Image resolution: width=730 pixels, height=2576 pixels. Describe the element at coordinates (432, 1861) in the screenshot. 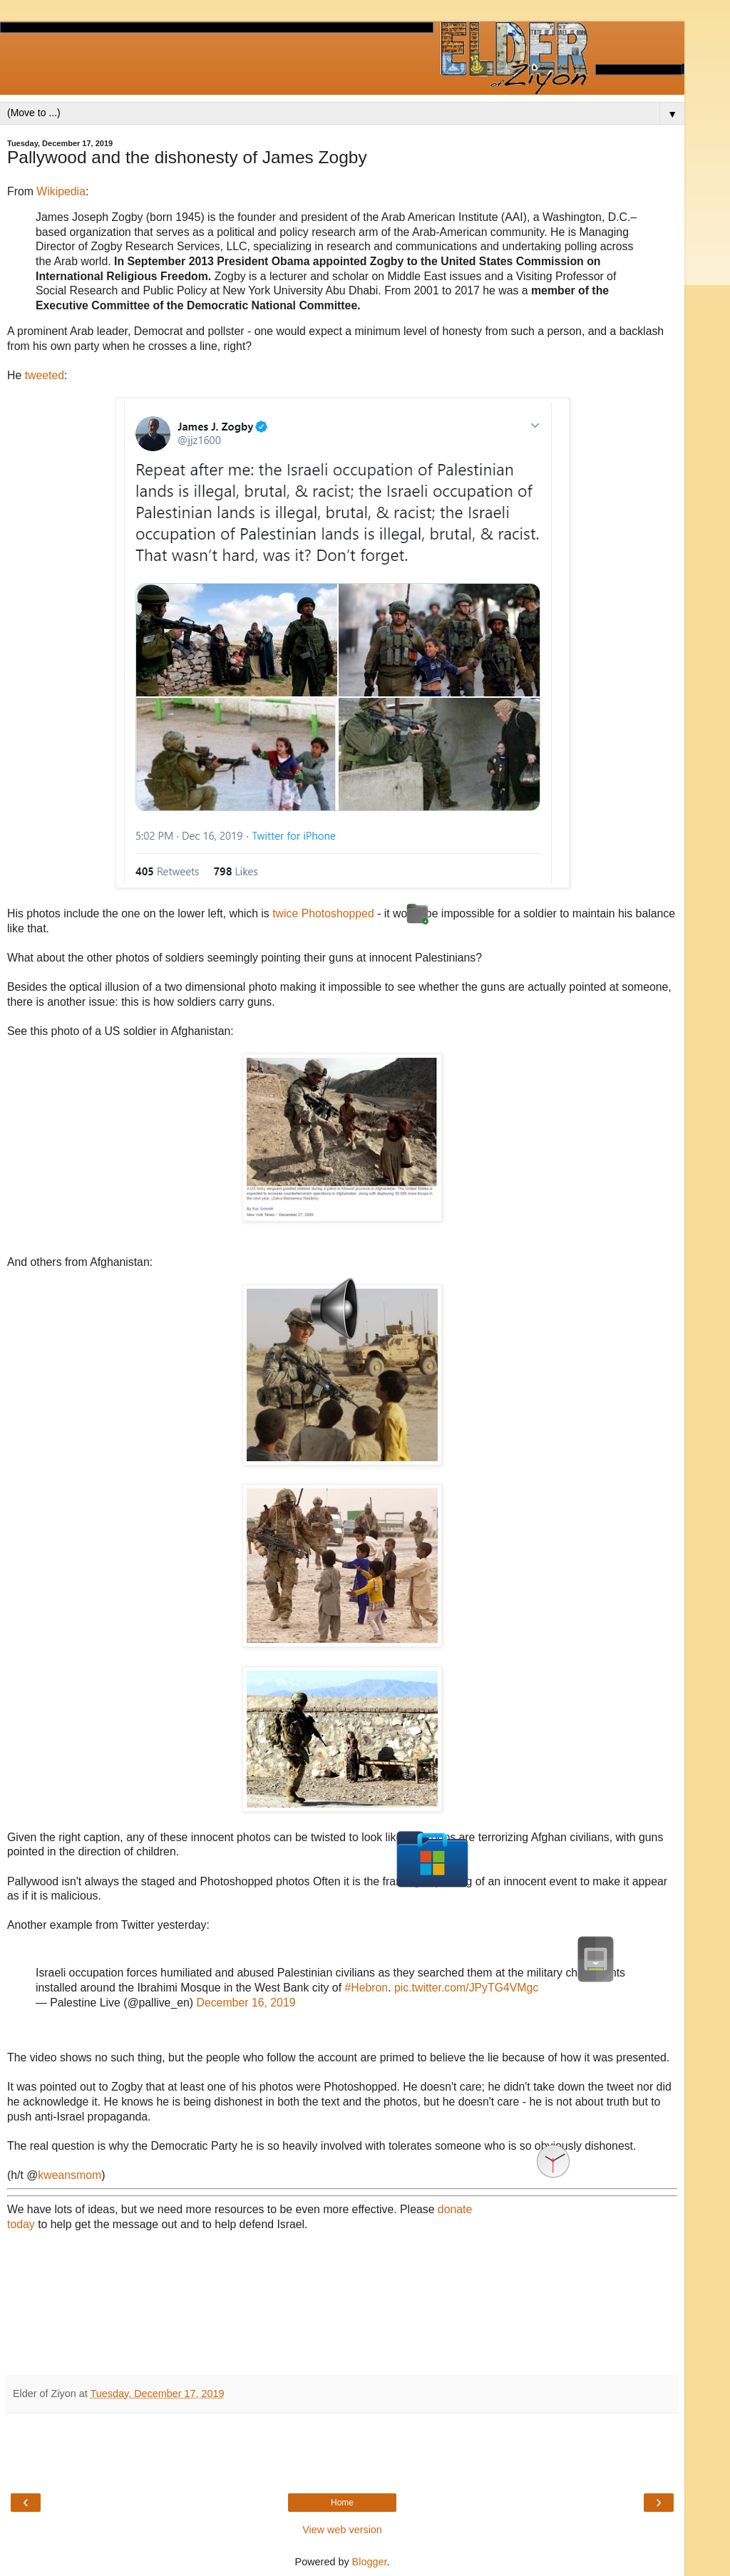

I see `open microsoft store downloads folder` at that location.